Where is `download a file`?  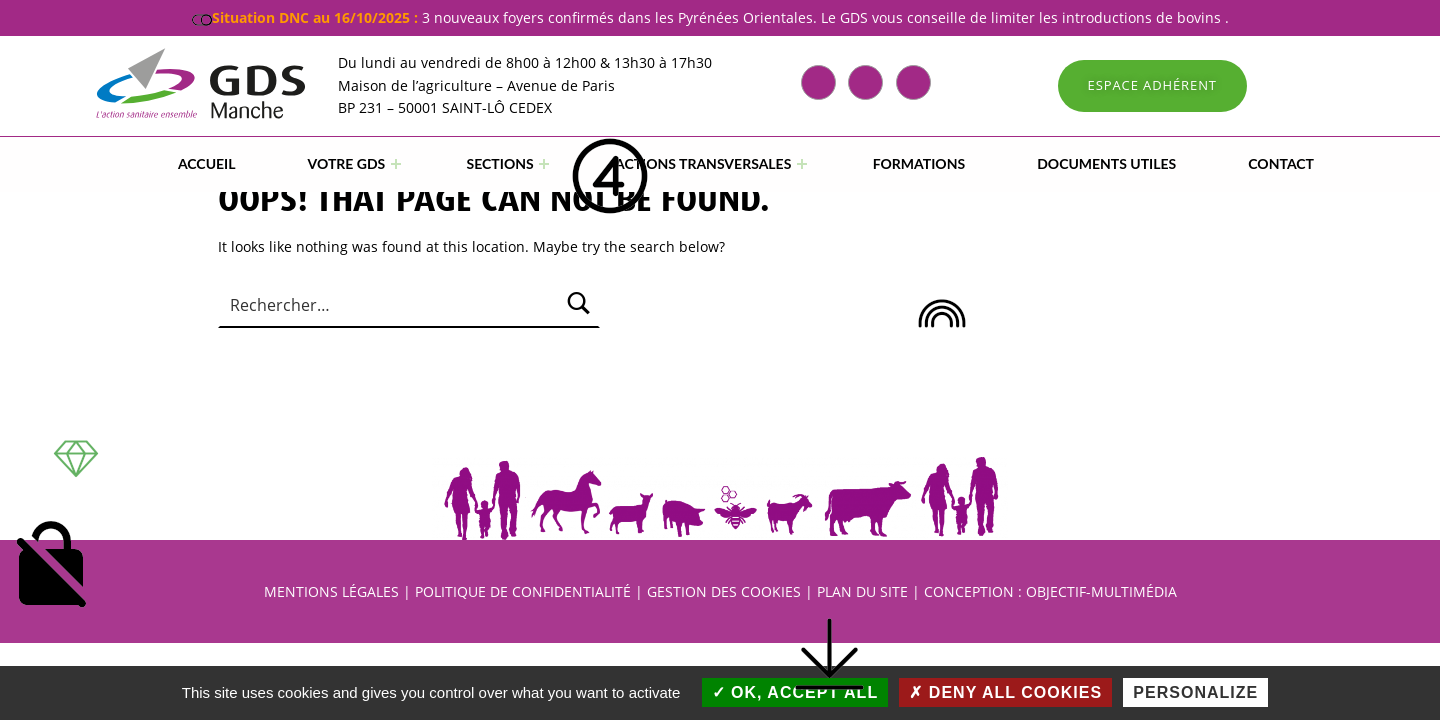
download a file is located at coordinates (829, 655).